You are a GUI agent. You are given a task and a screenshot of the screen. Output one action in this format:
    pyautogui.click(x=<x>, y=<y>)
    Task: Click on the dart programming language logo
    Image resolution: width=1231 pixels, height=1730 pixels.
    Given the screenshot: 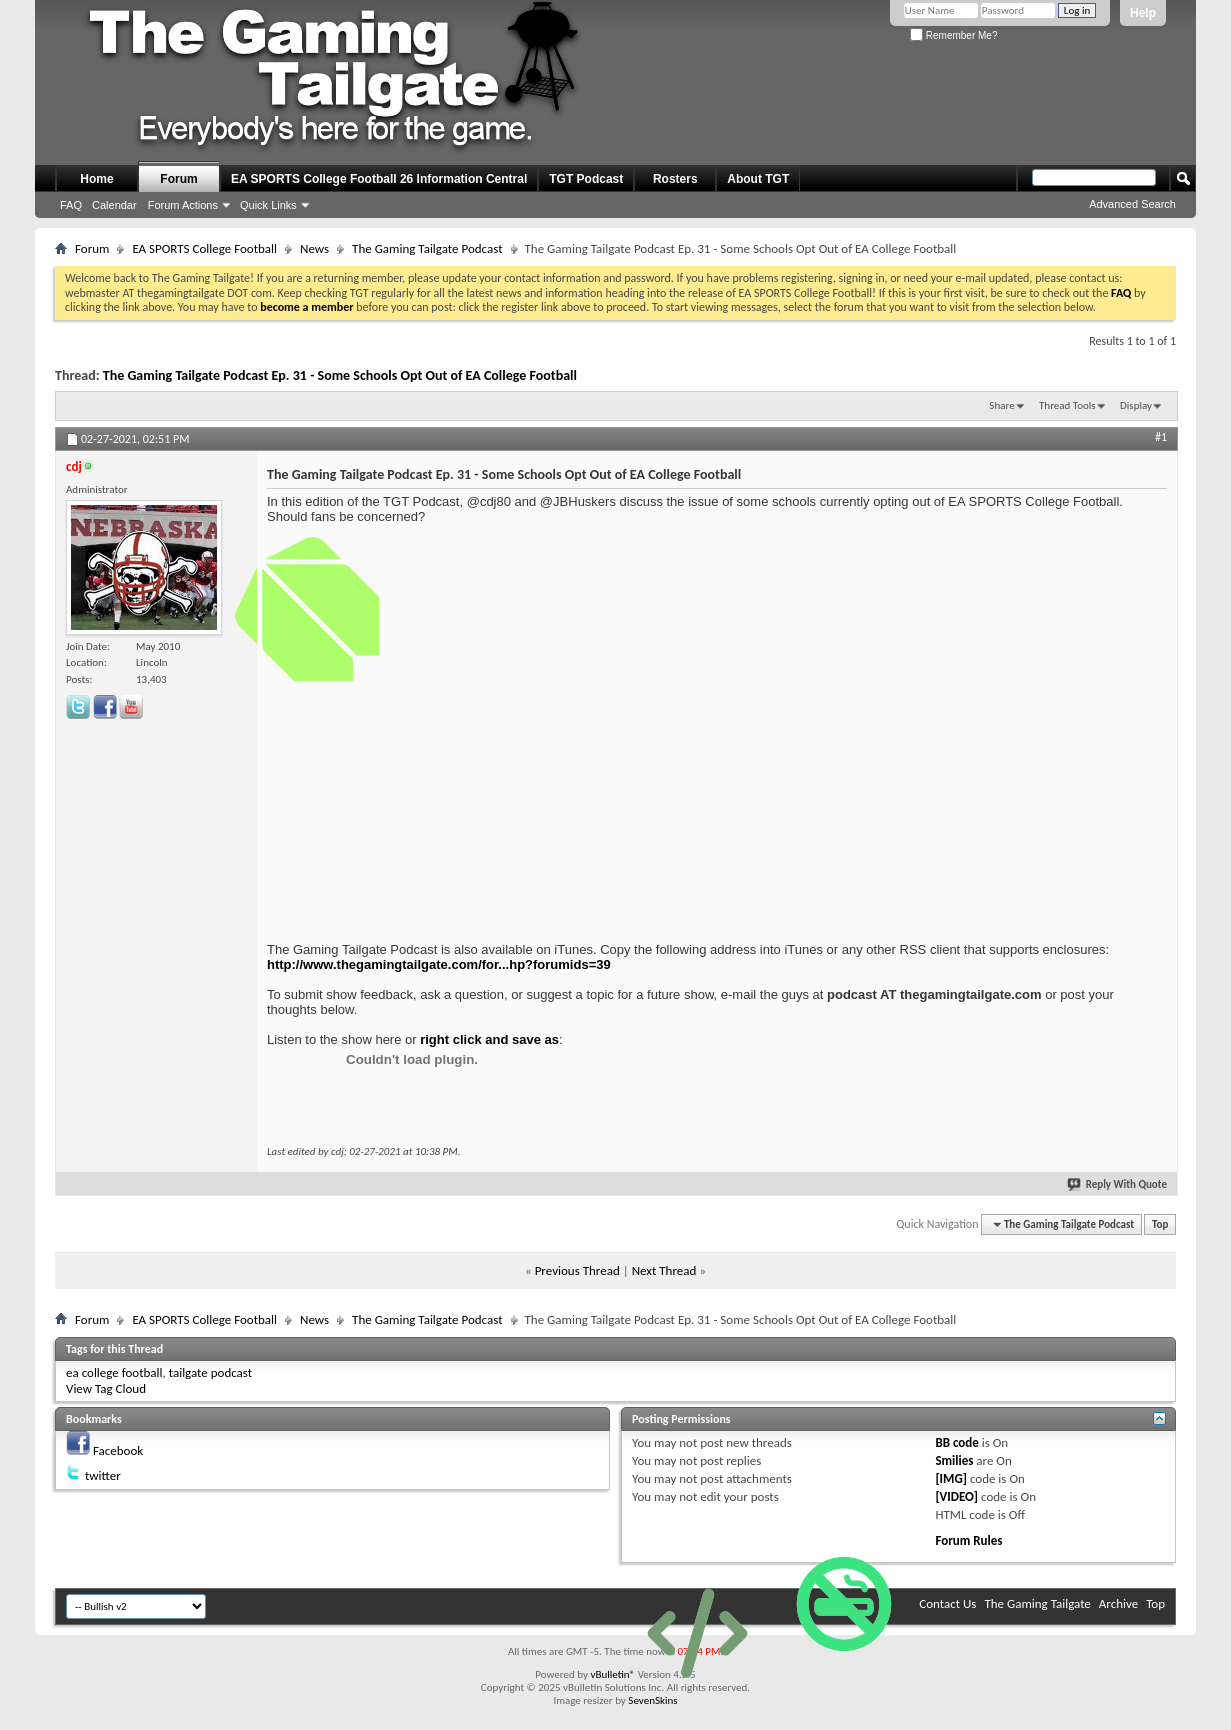 What is the action you would take?
    pyautogui.click(x=307, y=609)
    